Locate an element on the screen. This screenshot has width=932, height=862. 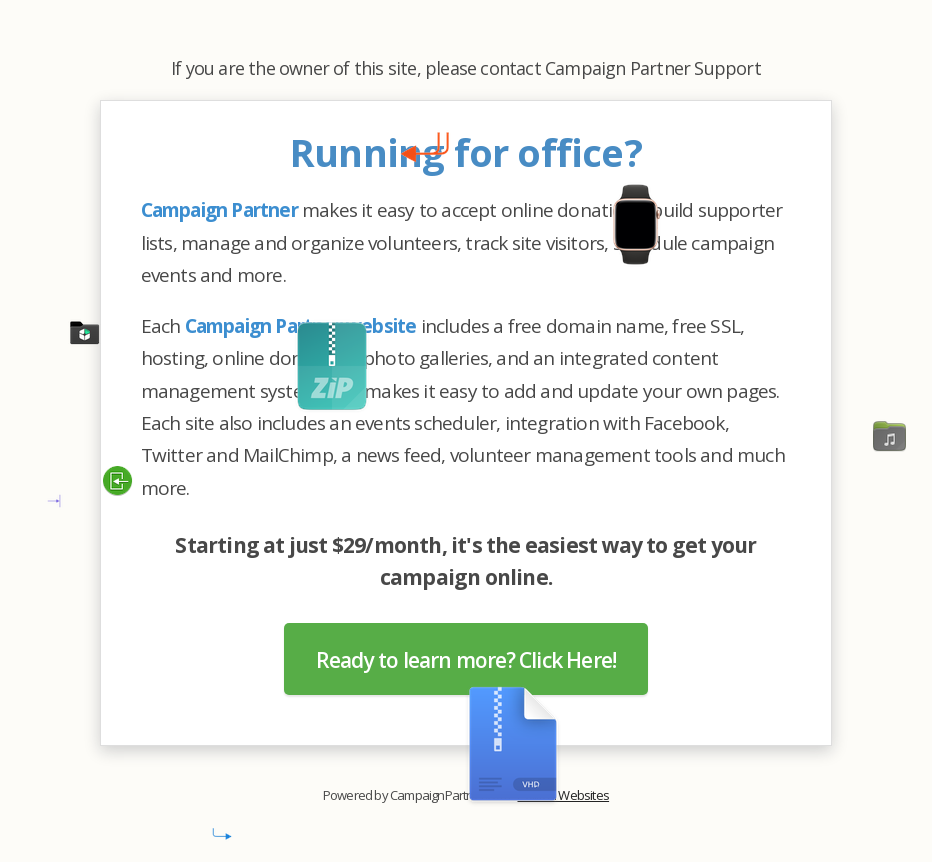
reply to all recipients of an email is located at coordinates (424, 147).